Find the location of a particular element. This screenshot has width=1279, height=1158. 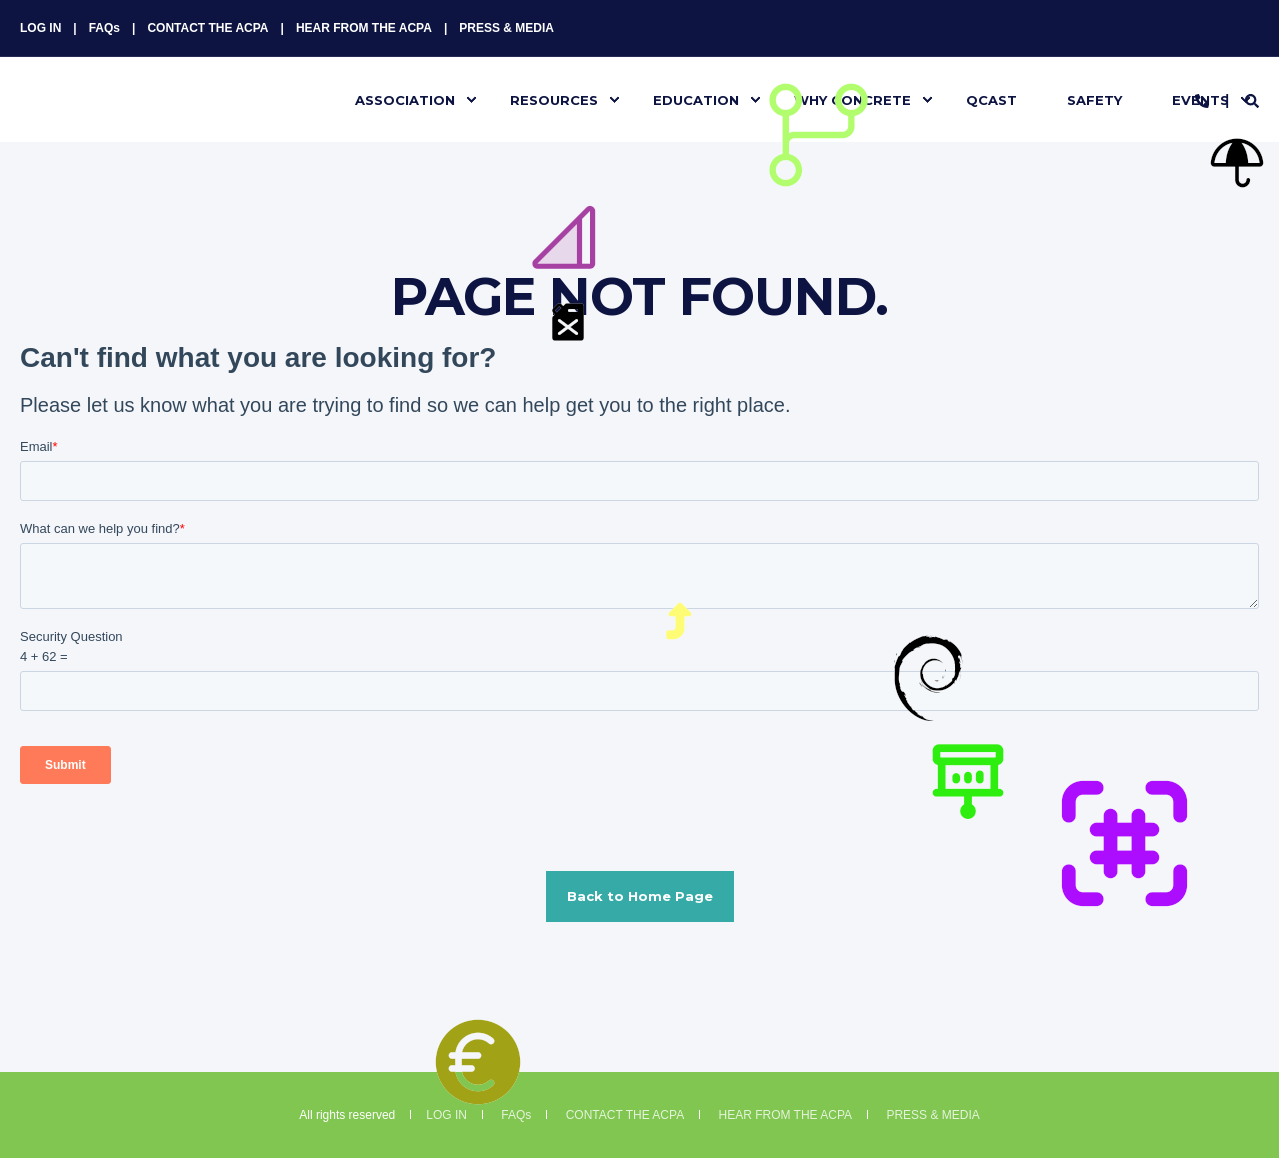

indicates strong cellular network signal is located at coordinates (569, 240).